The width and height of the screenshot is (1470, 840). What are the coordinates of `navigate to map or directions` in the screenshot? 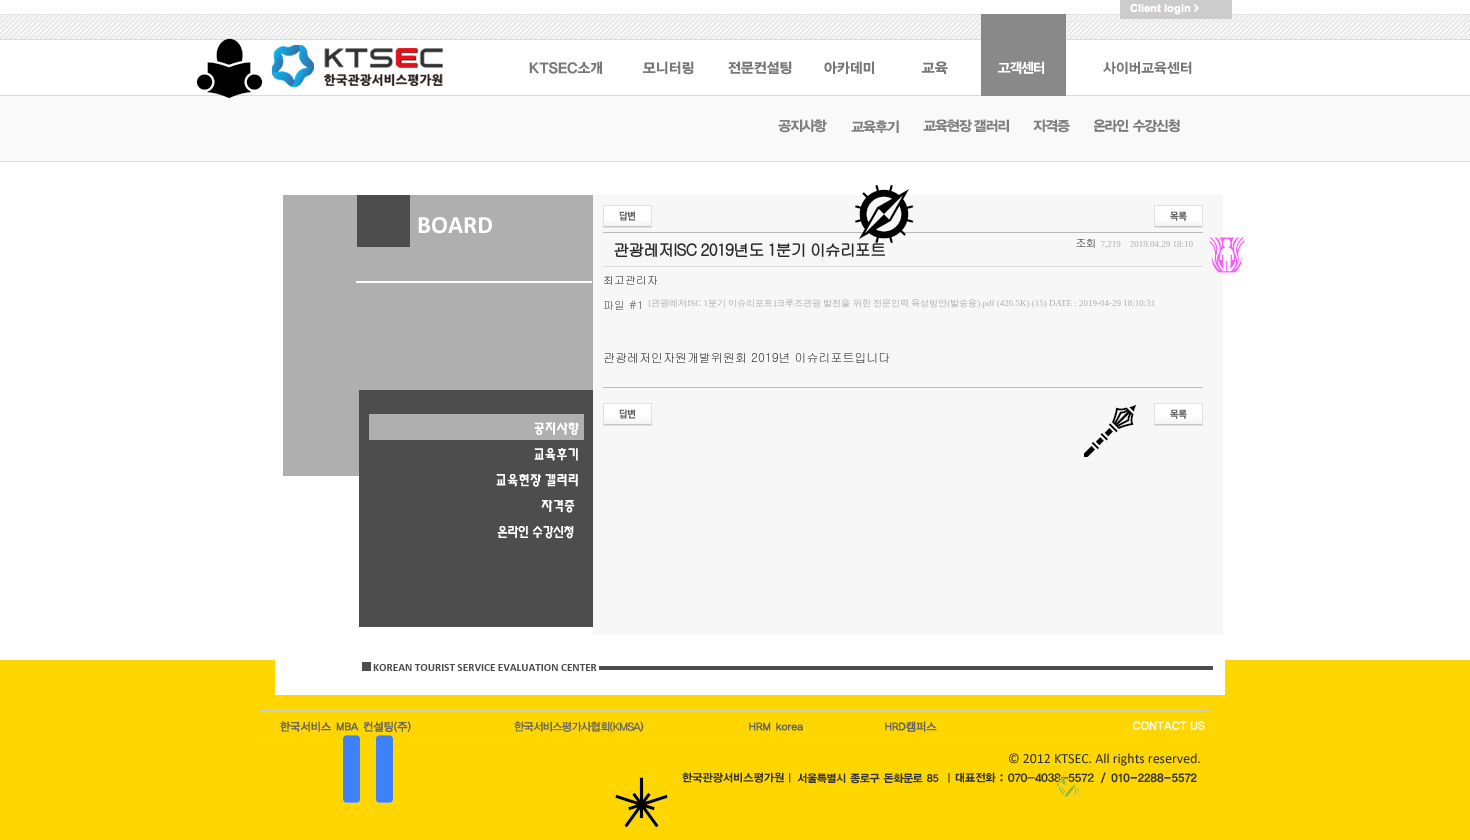 It's located at (884, 214).